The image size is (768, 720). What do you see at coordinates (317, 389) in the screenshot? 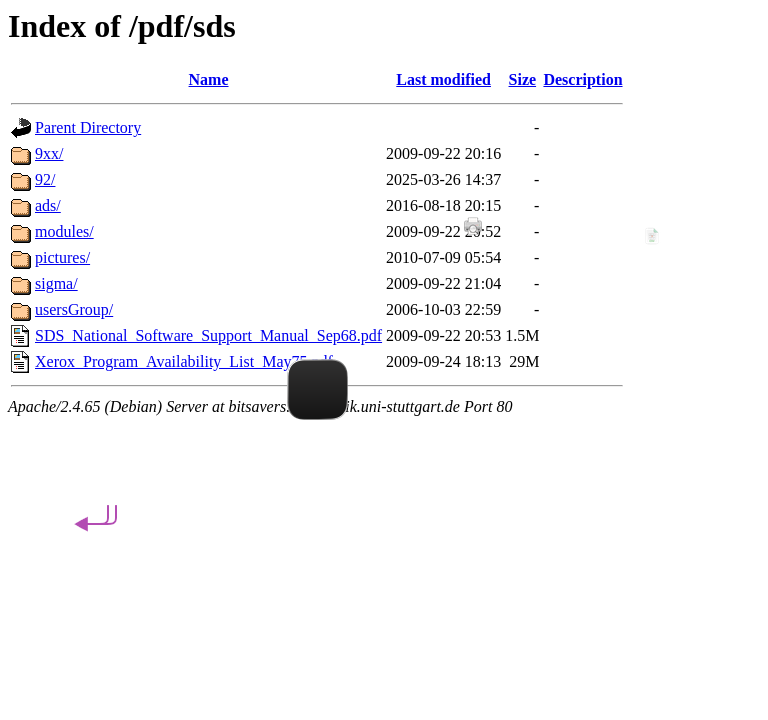
I see `blank app icon template for customization` at bounding box center [317, 389].